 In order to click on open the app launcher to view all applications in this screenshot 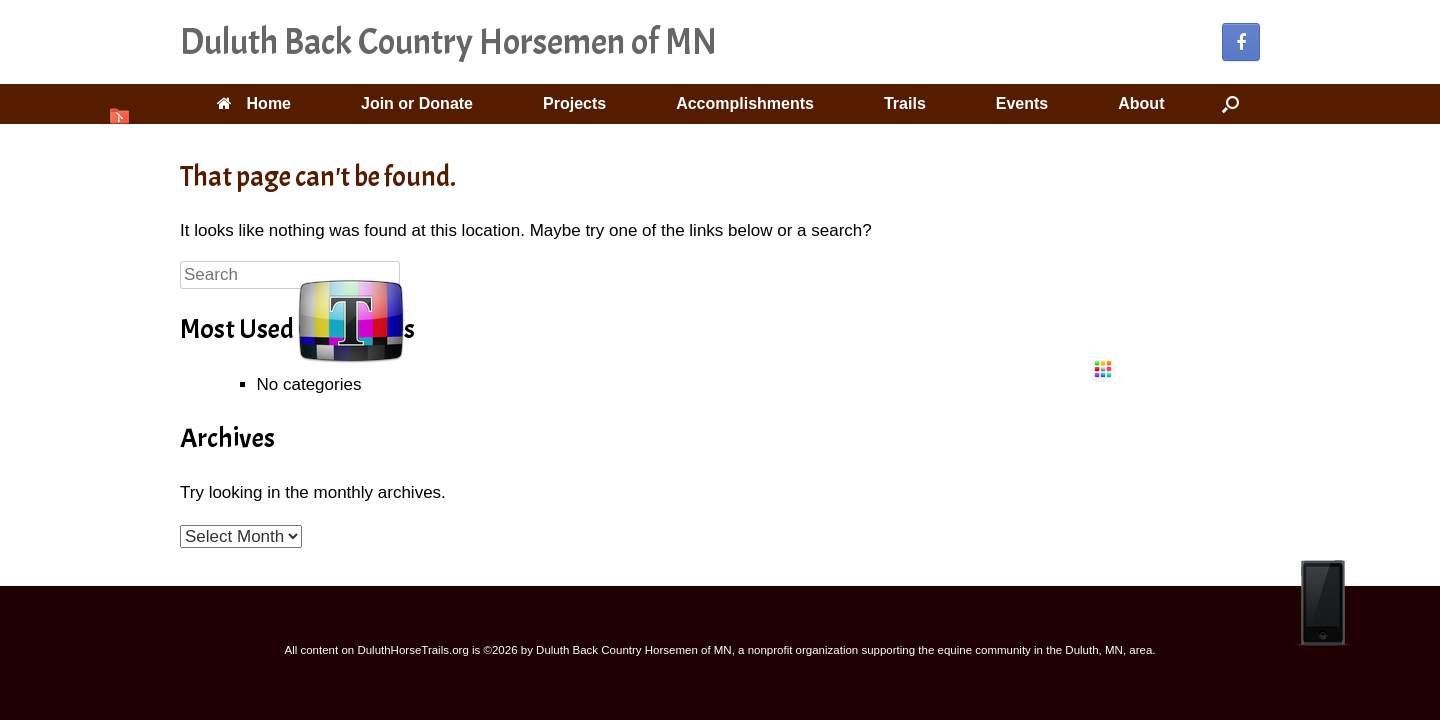, I will do `click(1103, 369)`.